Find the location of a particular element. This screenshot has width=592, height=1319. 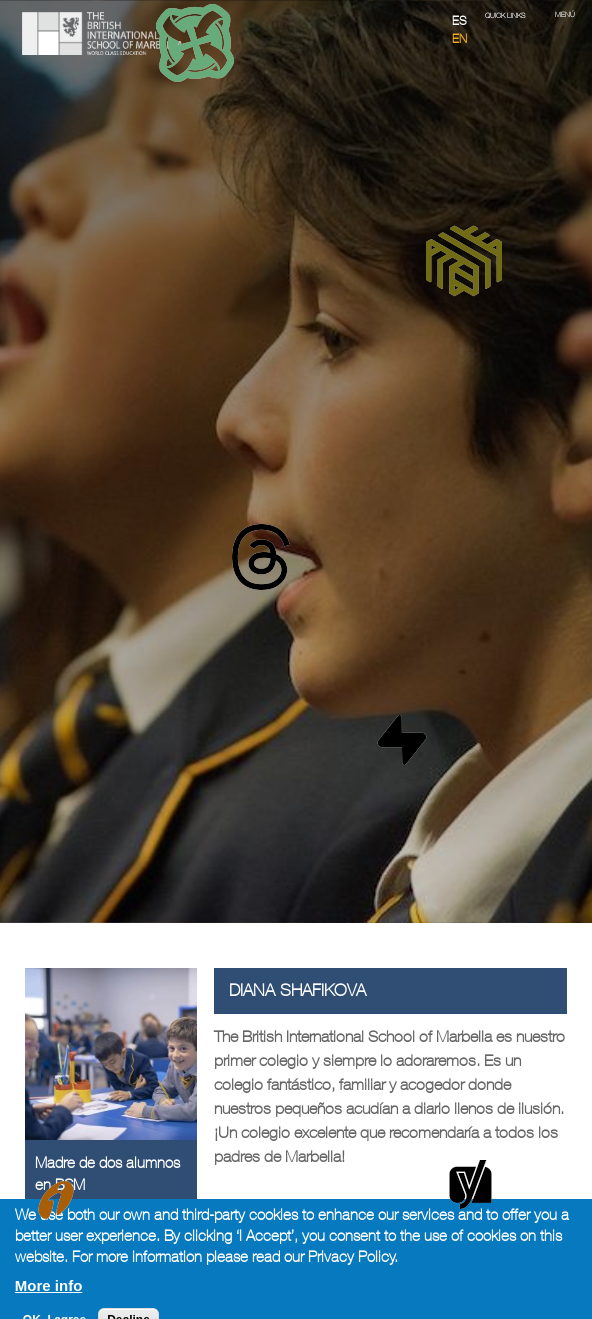

supabase logo is located at coordinates (402, 740).